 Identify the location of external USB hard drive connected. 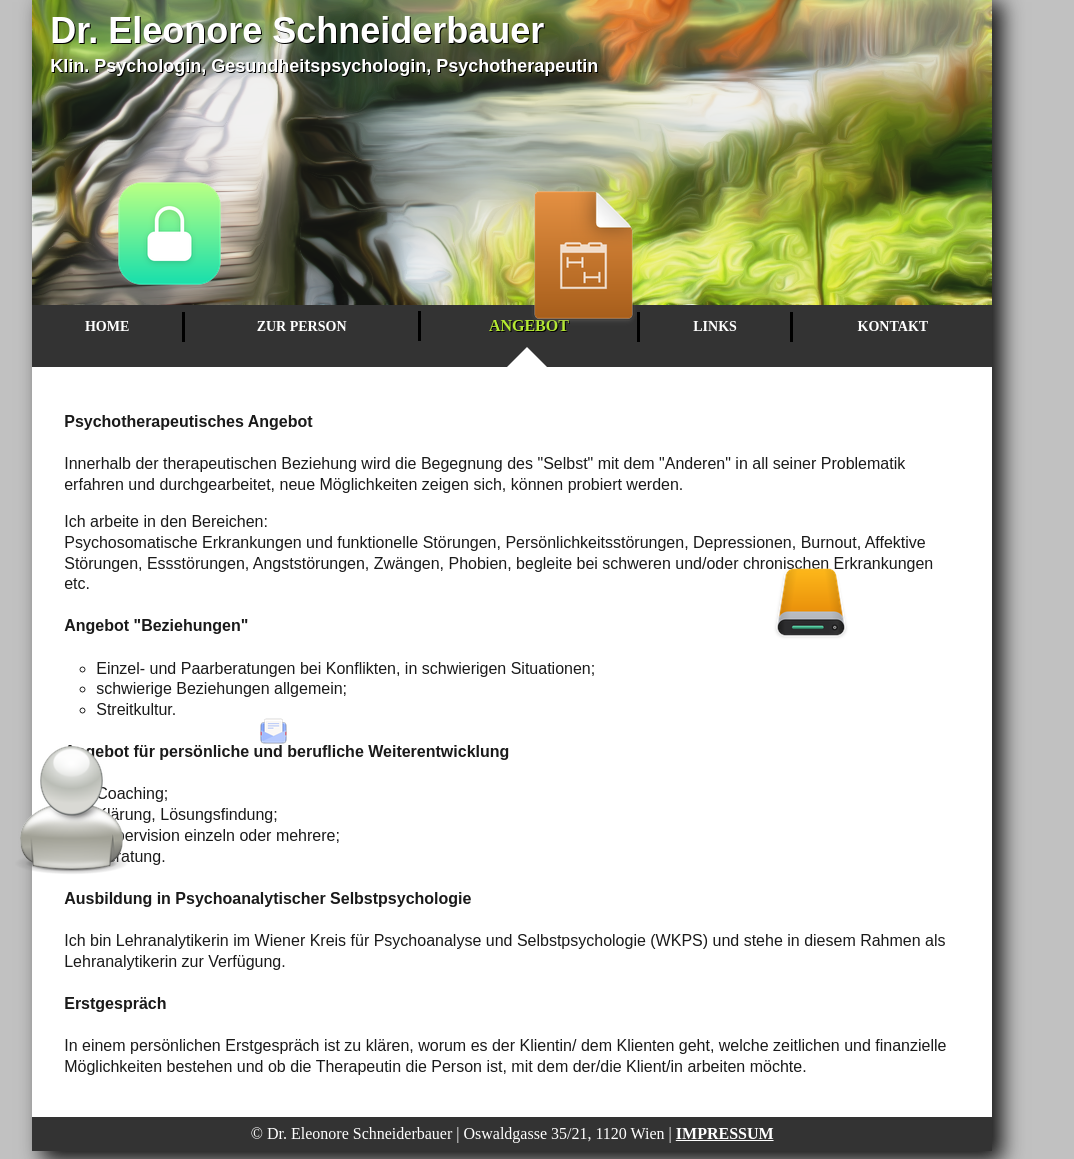
(811, 602).